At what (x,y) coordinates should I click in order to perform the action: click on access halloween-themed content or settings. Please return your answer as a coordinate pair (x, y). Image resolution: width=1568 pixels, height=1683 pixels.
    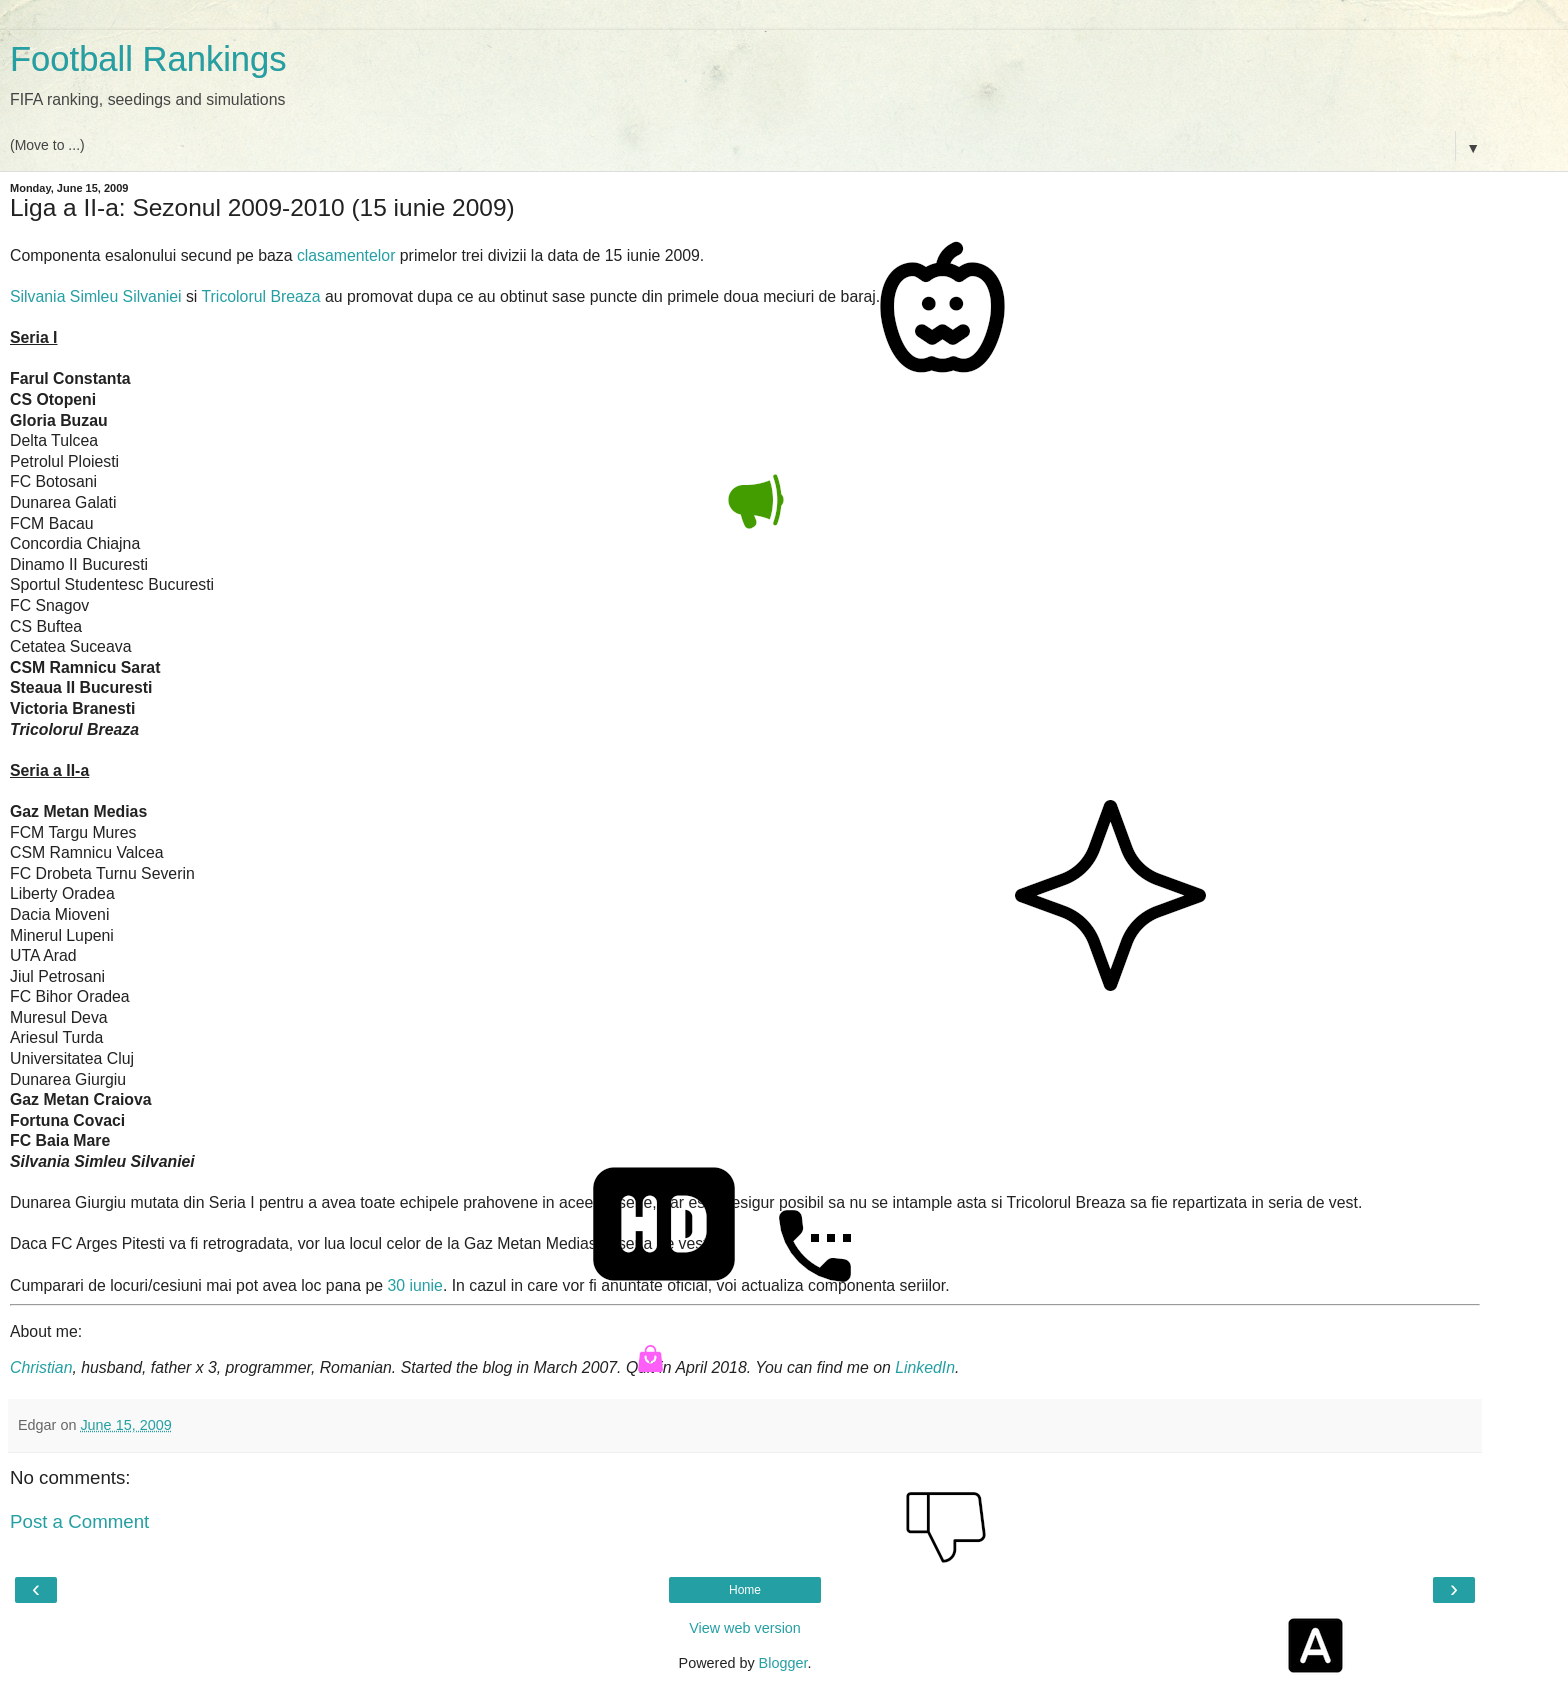
    Looking at the image, I should click on (942, 310).